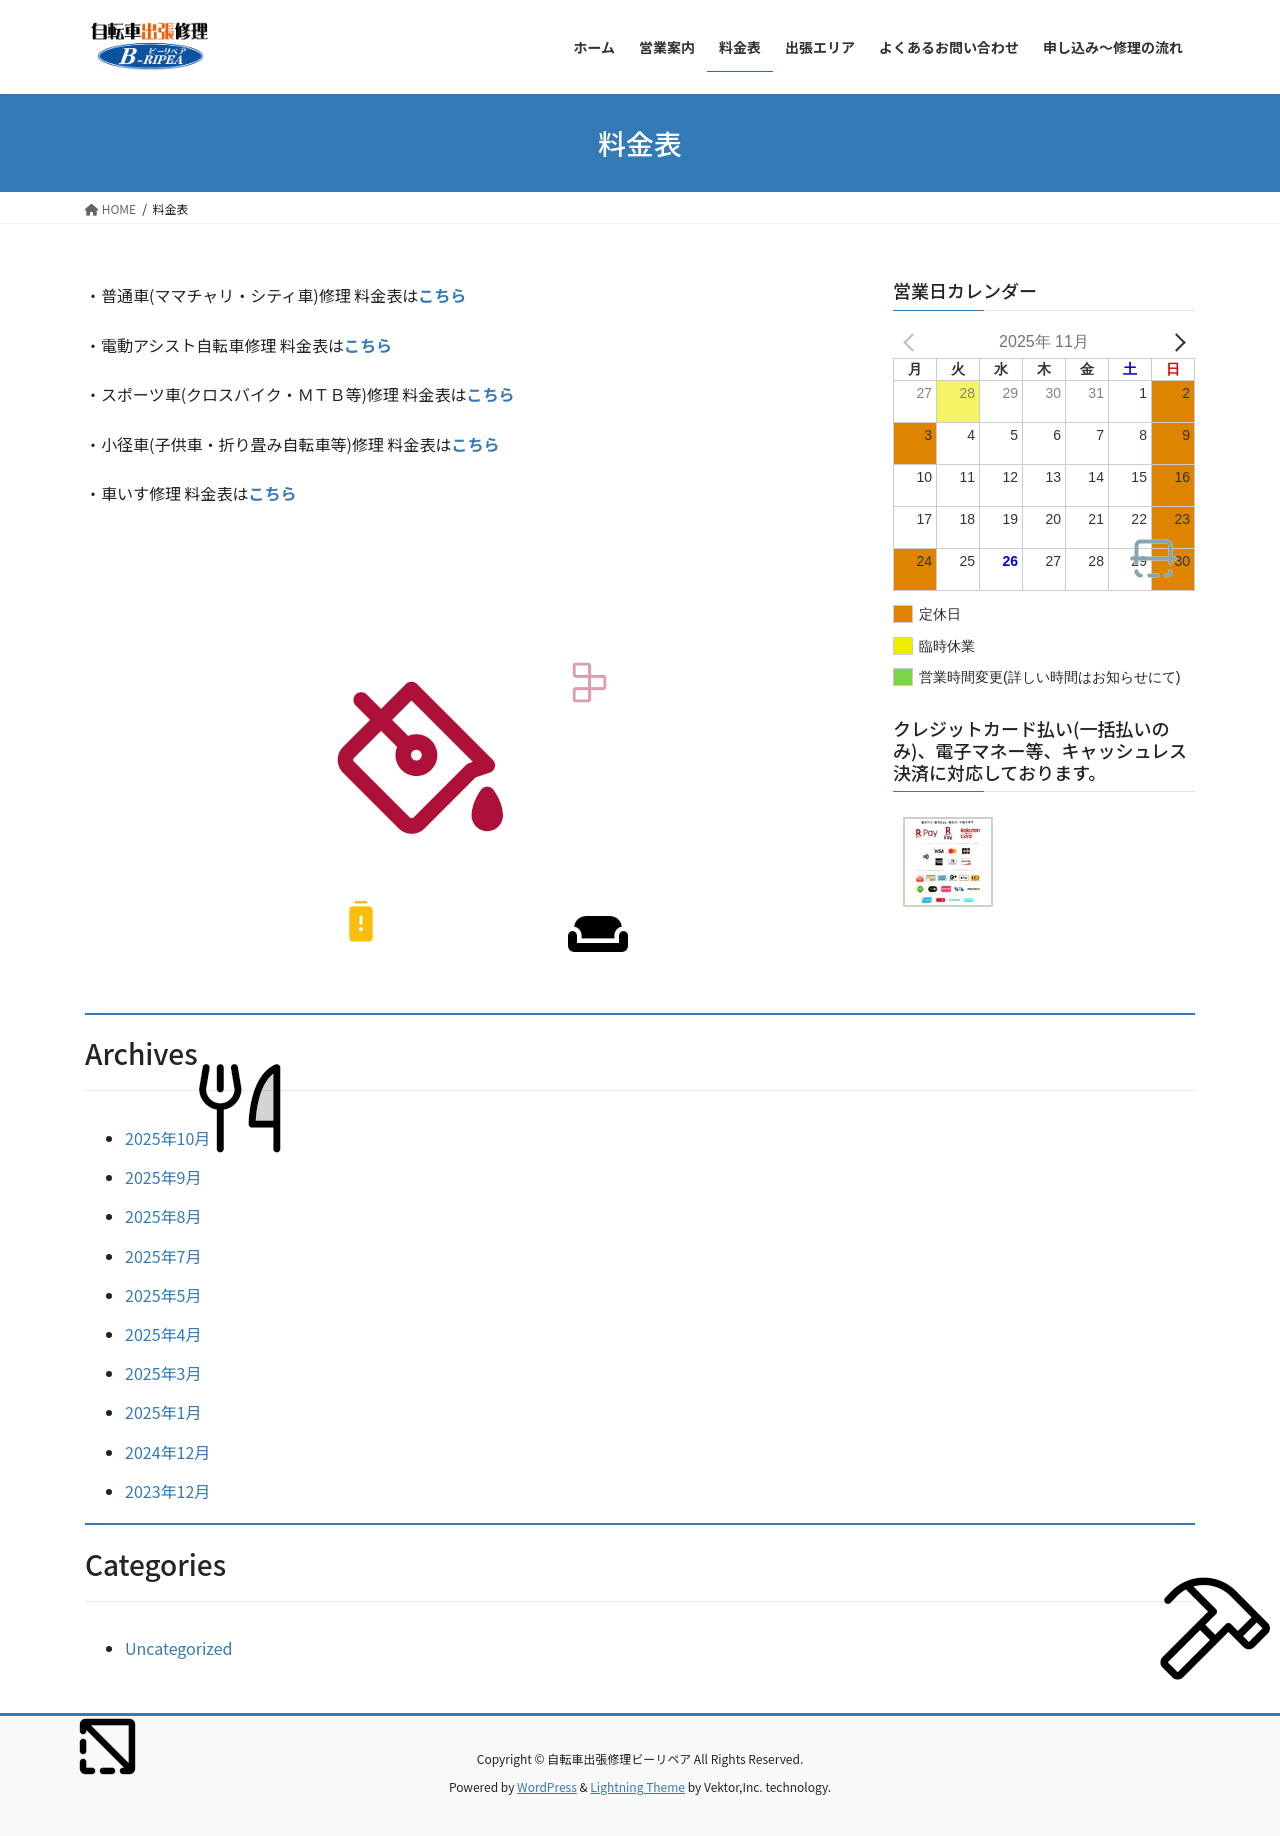 The height and width of the screenshot is (1836, 1280). What do you see at coordinates (241, 1106) in the screenshot?
I see `browse nearby restaurants` at bounding box center [241, 1106].